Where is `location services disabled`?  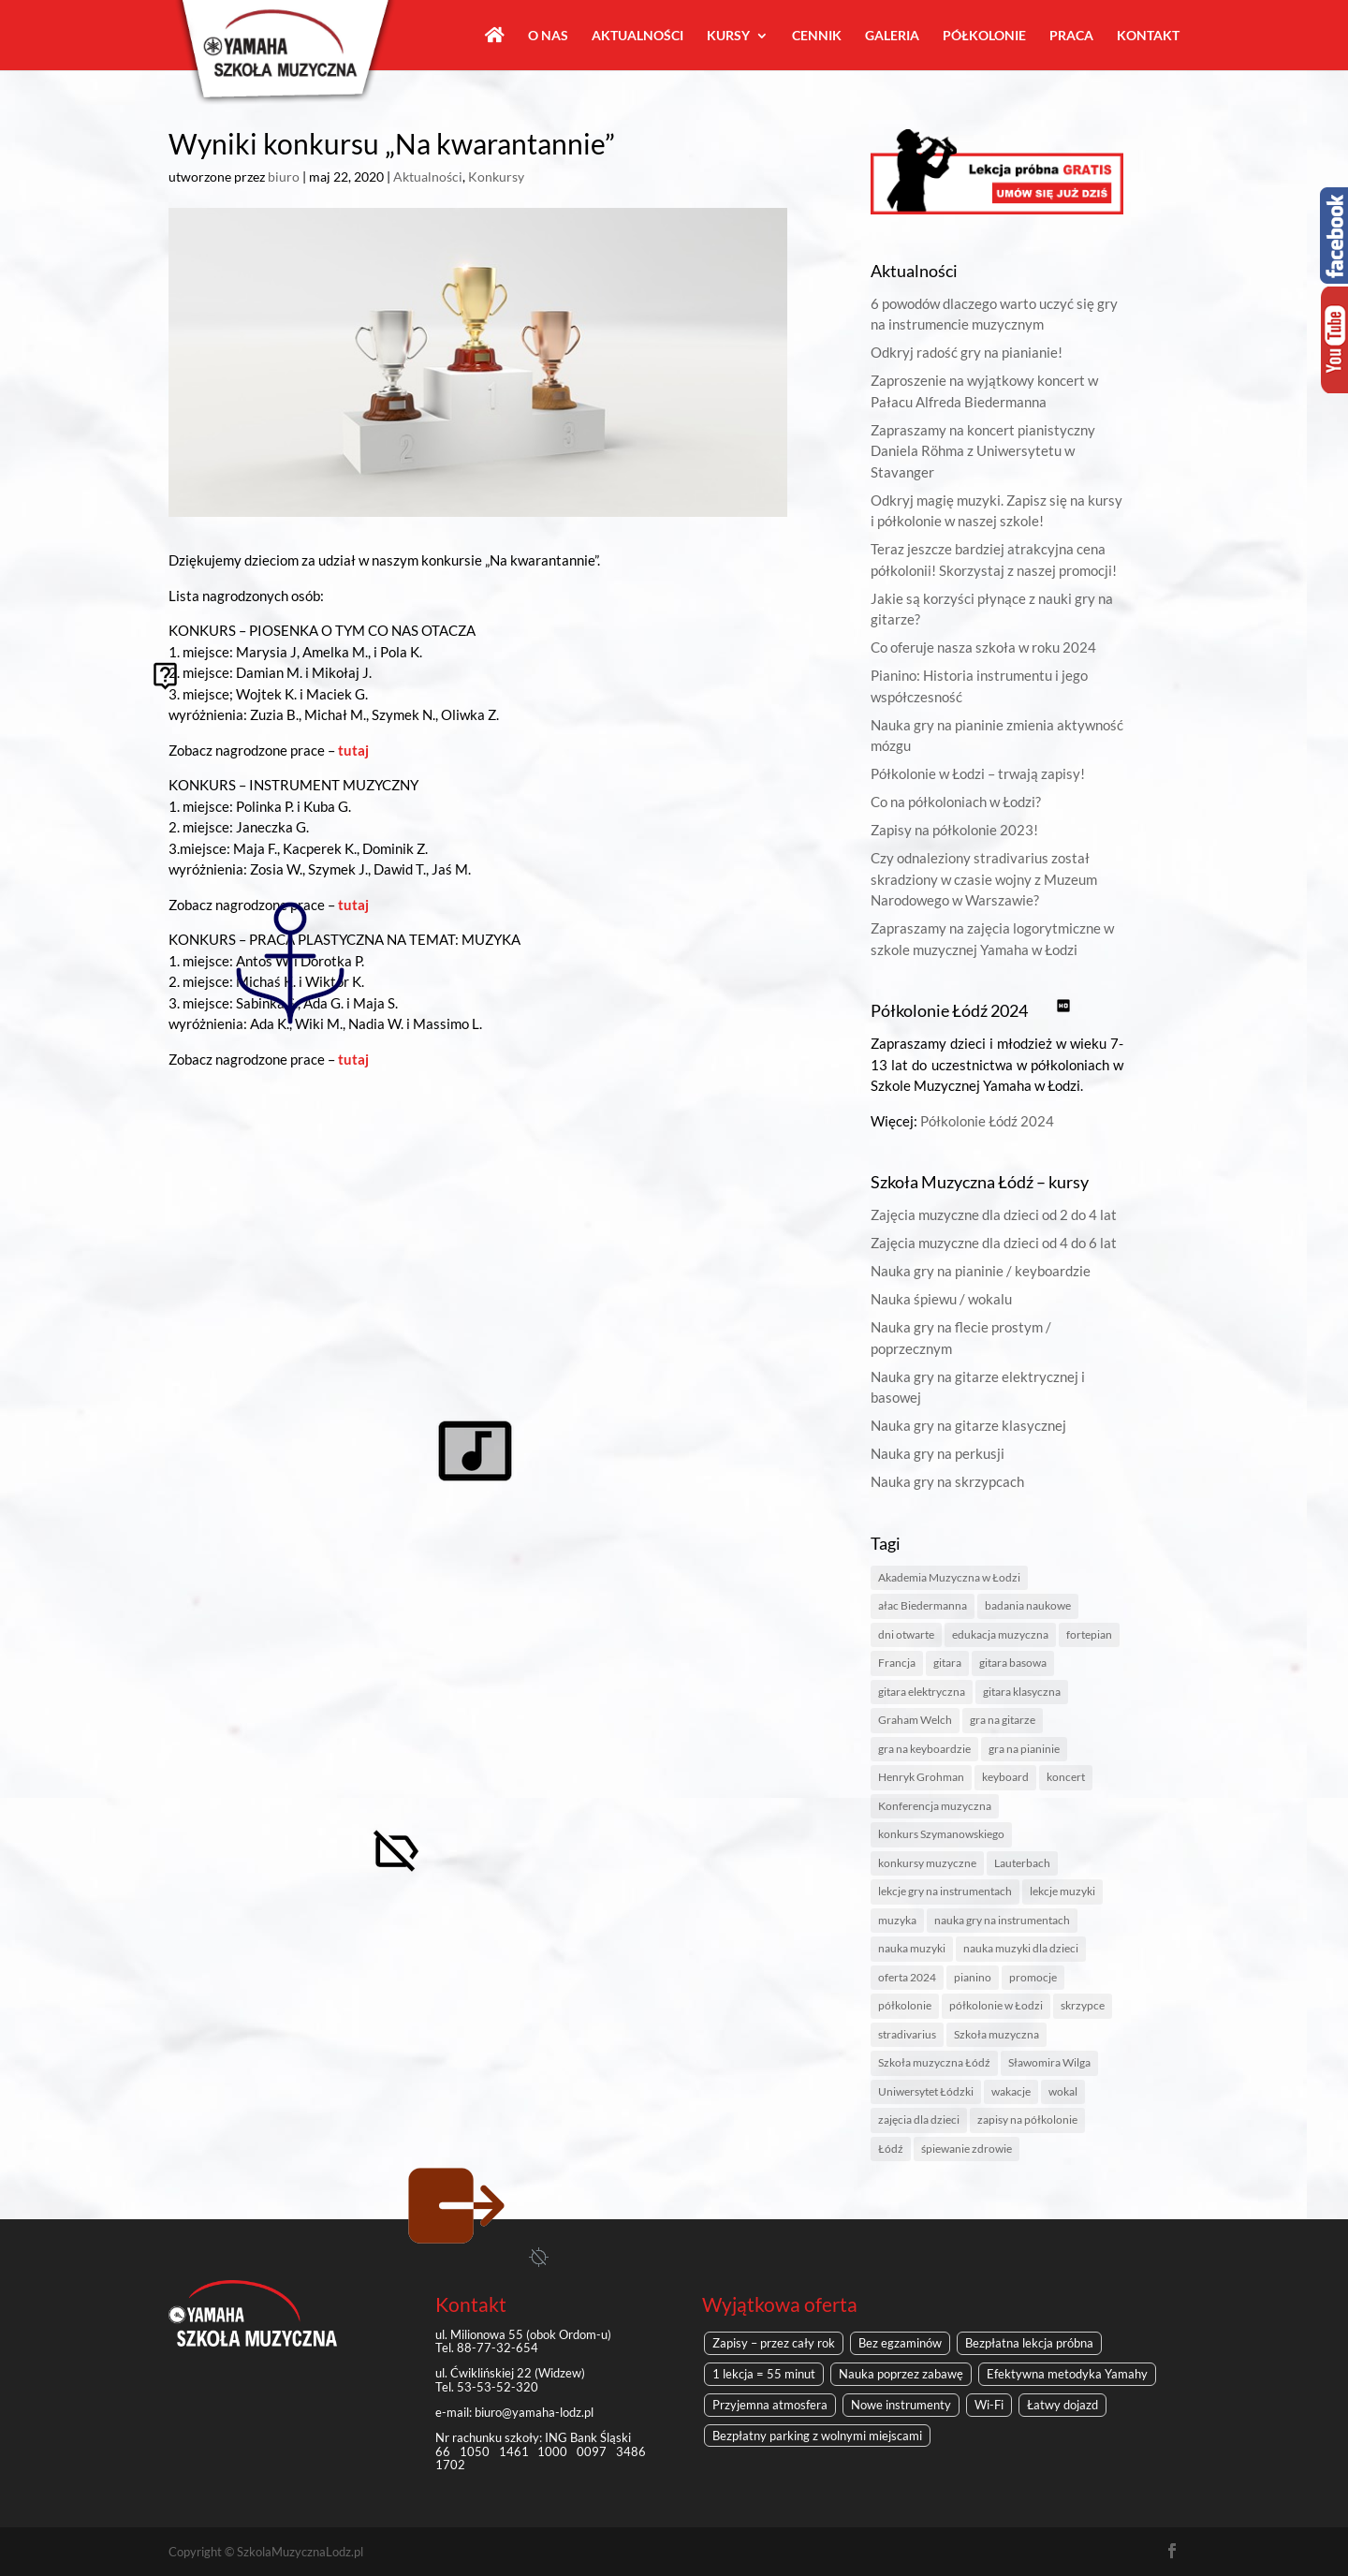
location services disabled is located at coordinates (538, 2257).